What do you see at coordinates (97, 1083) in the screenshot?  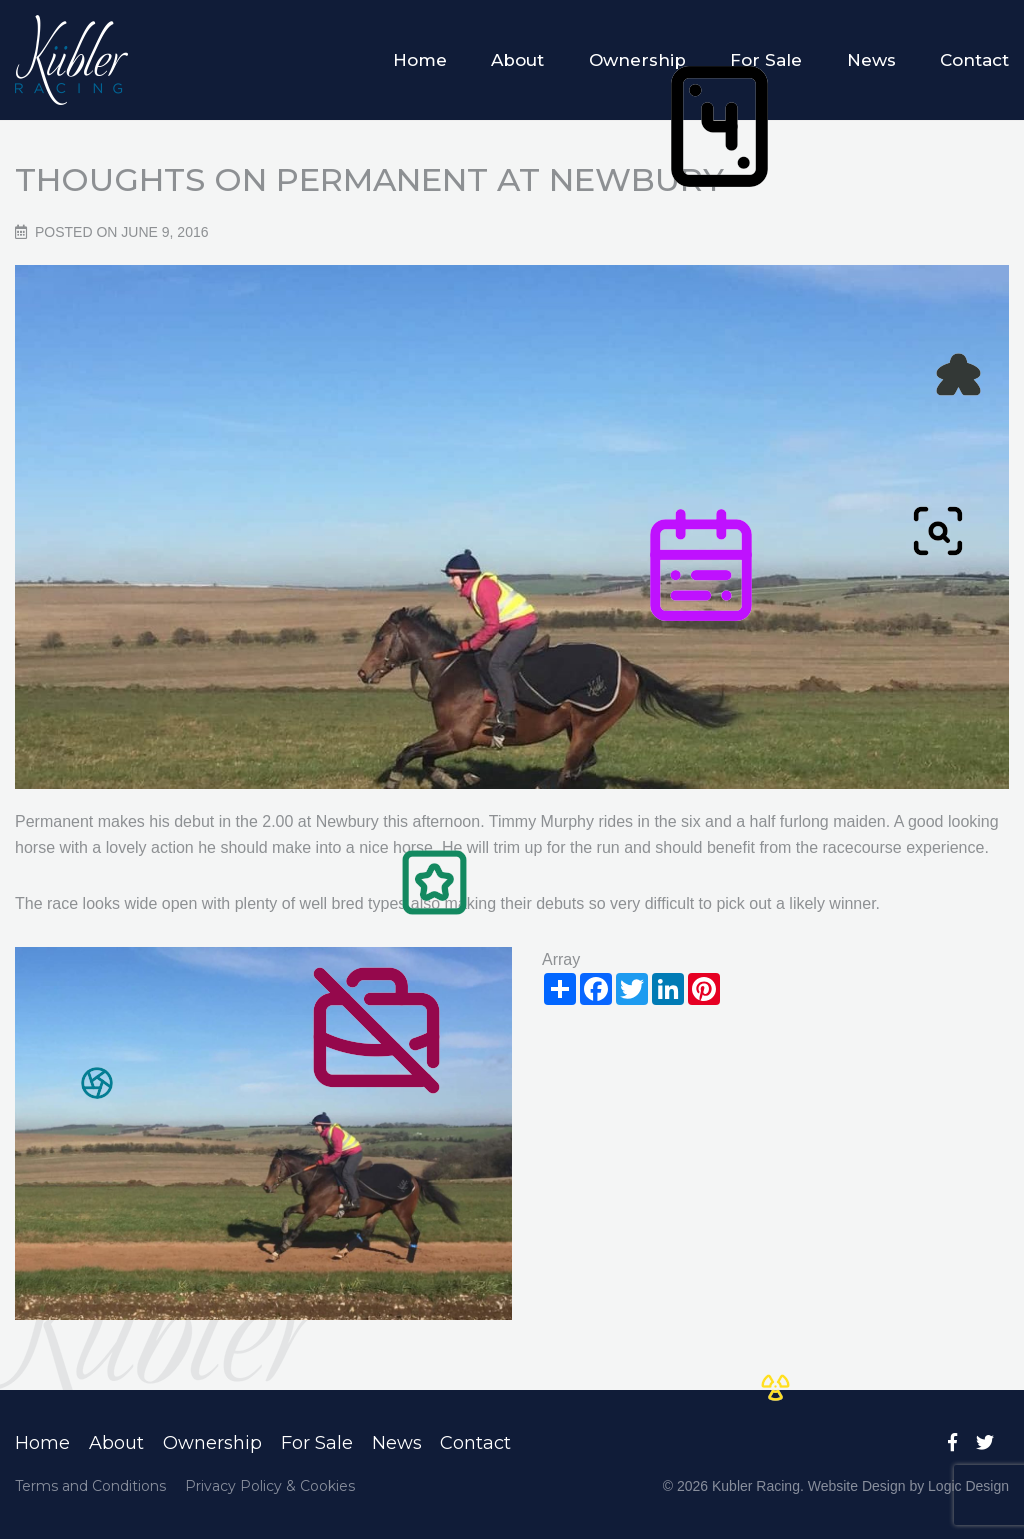 I see `adjust camera aperture settings` at bounding box center [97, 1083].